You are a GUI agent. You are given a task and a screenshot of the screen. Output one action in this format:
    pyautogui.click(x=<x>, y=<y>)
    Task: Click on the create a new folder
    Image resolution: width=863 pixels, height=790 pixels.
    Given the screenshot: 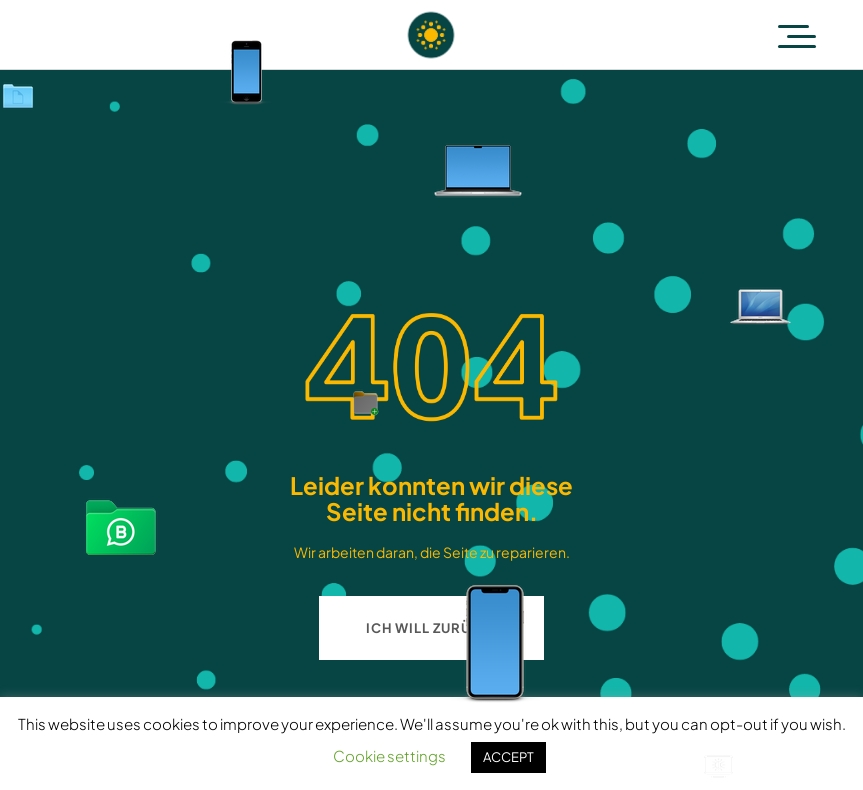 What is the action you would take?
    pyautogui.click(x=365, y=402)
    